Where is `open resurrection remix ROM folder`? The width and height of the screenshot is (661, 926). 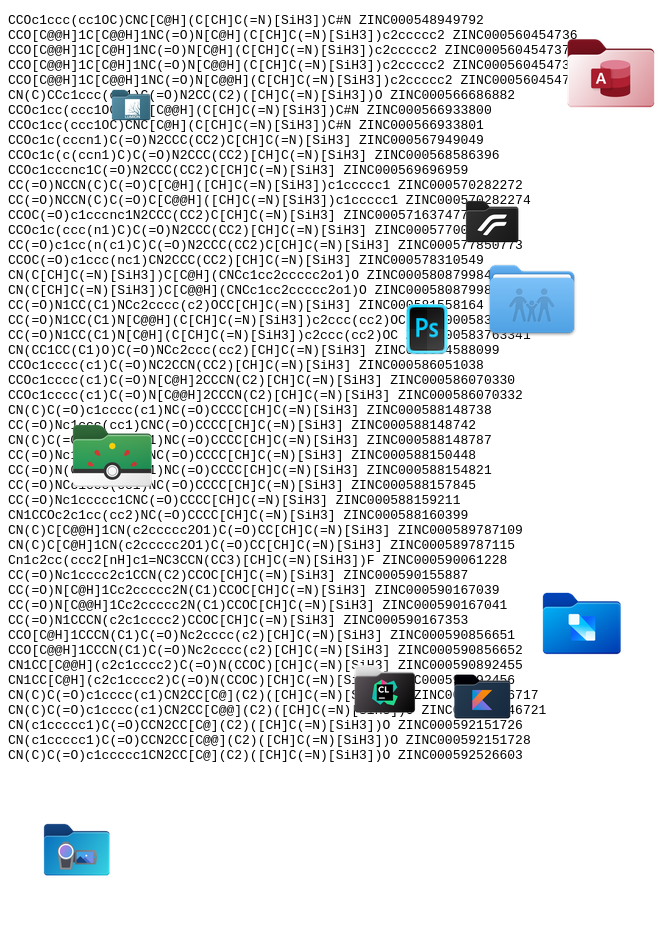
open resurrection remix ROM folder is located at coordinates (492, 223).